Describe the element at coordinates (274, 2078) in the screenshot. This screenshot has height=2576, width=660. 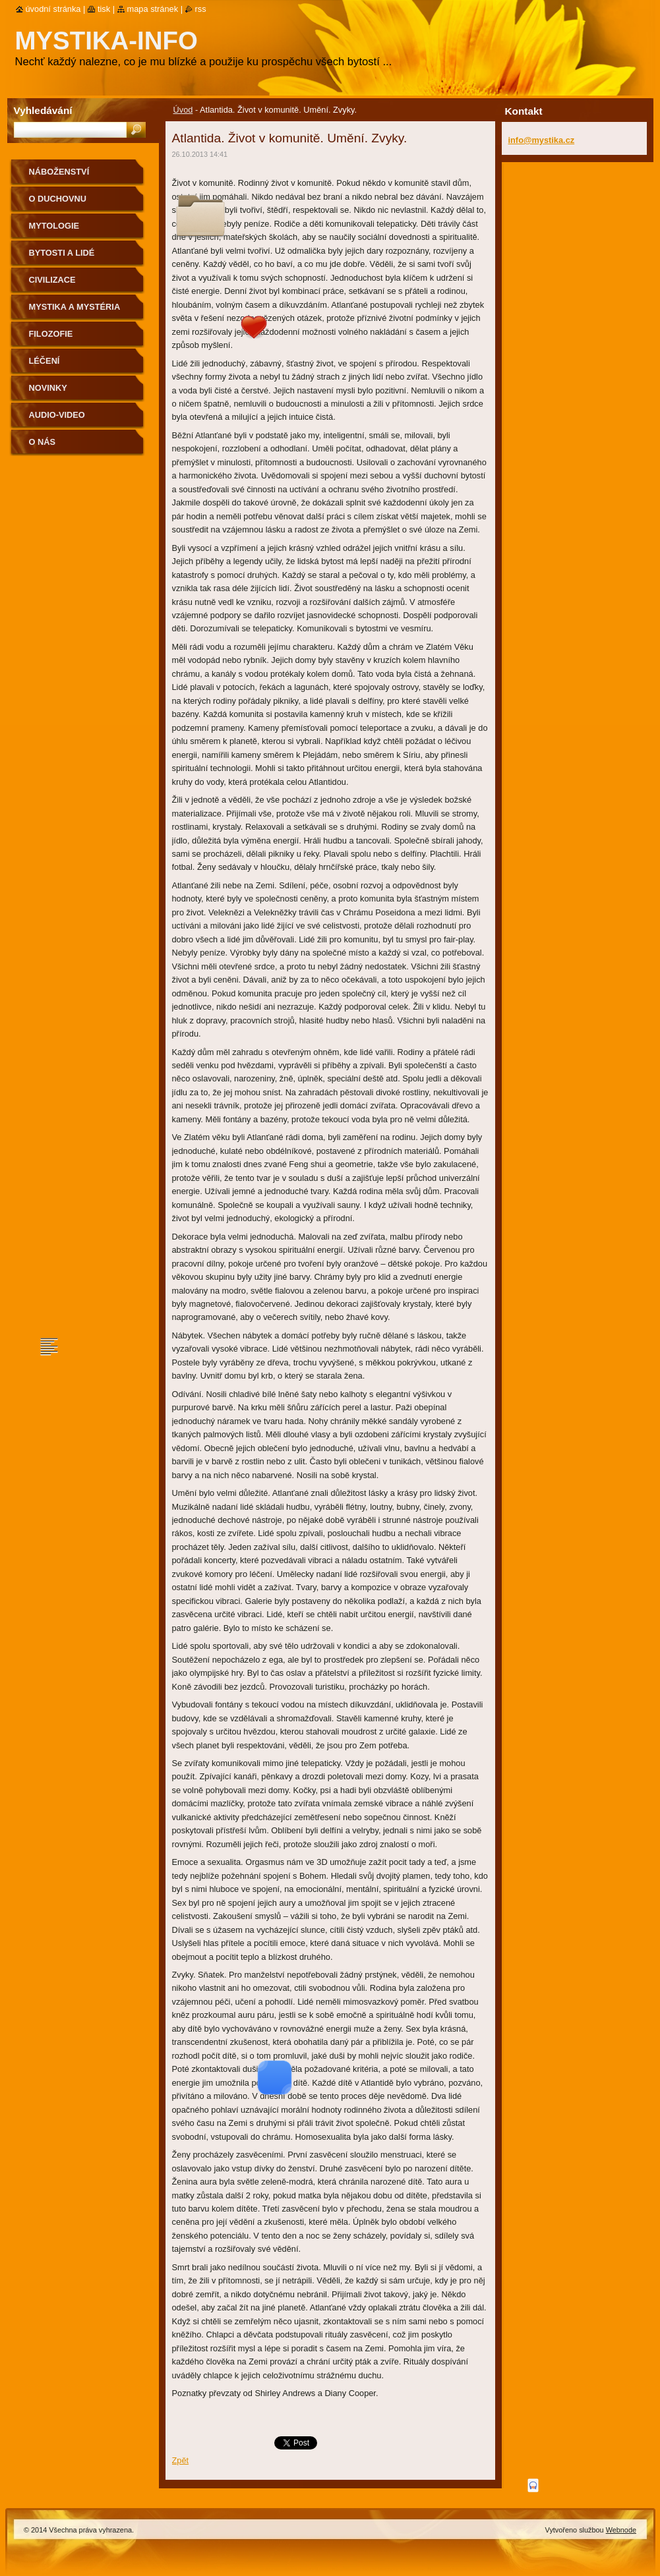
I see `configure hot corners behavior` at that location.